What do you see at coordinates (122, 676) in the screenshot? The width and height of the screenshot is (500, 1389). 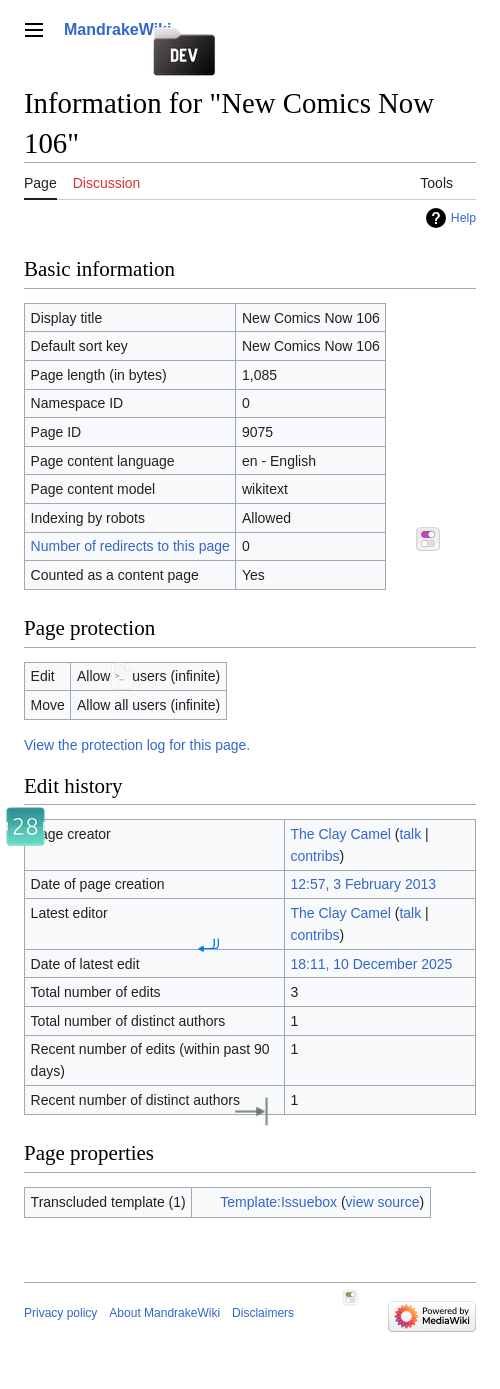 I see `shell script file type indicator` at bounding box center [122, 676].